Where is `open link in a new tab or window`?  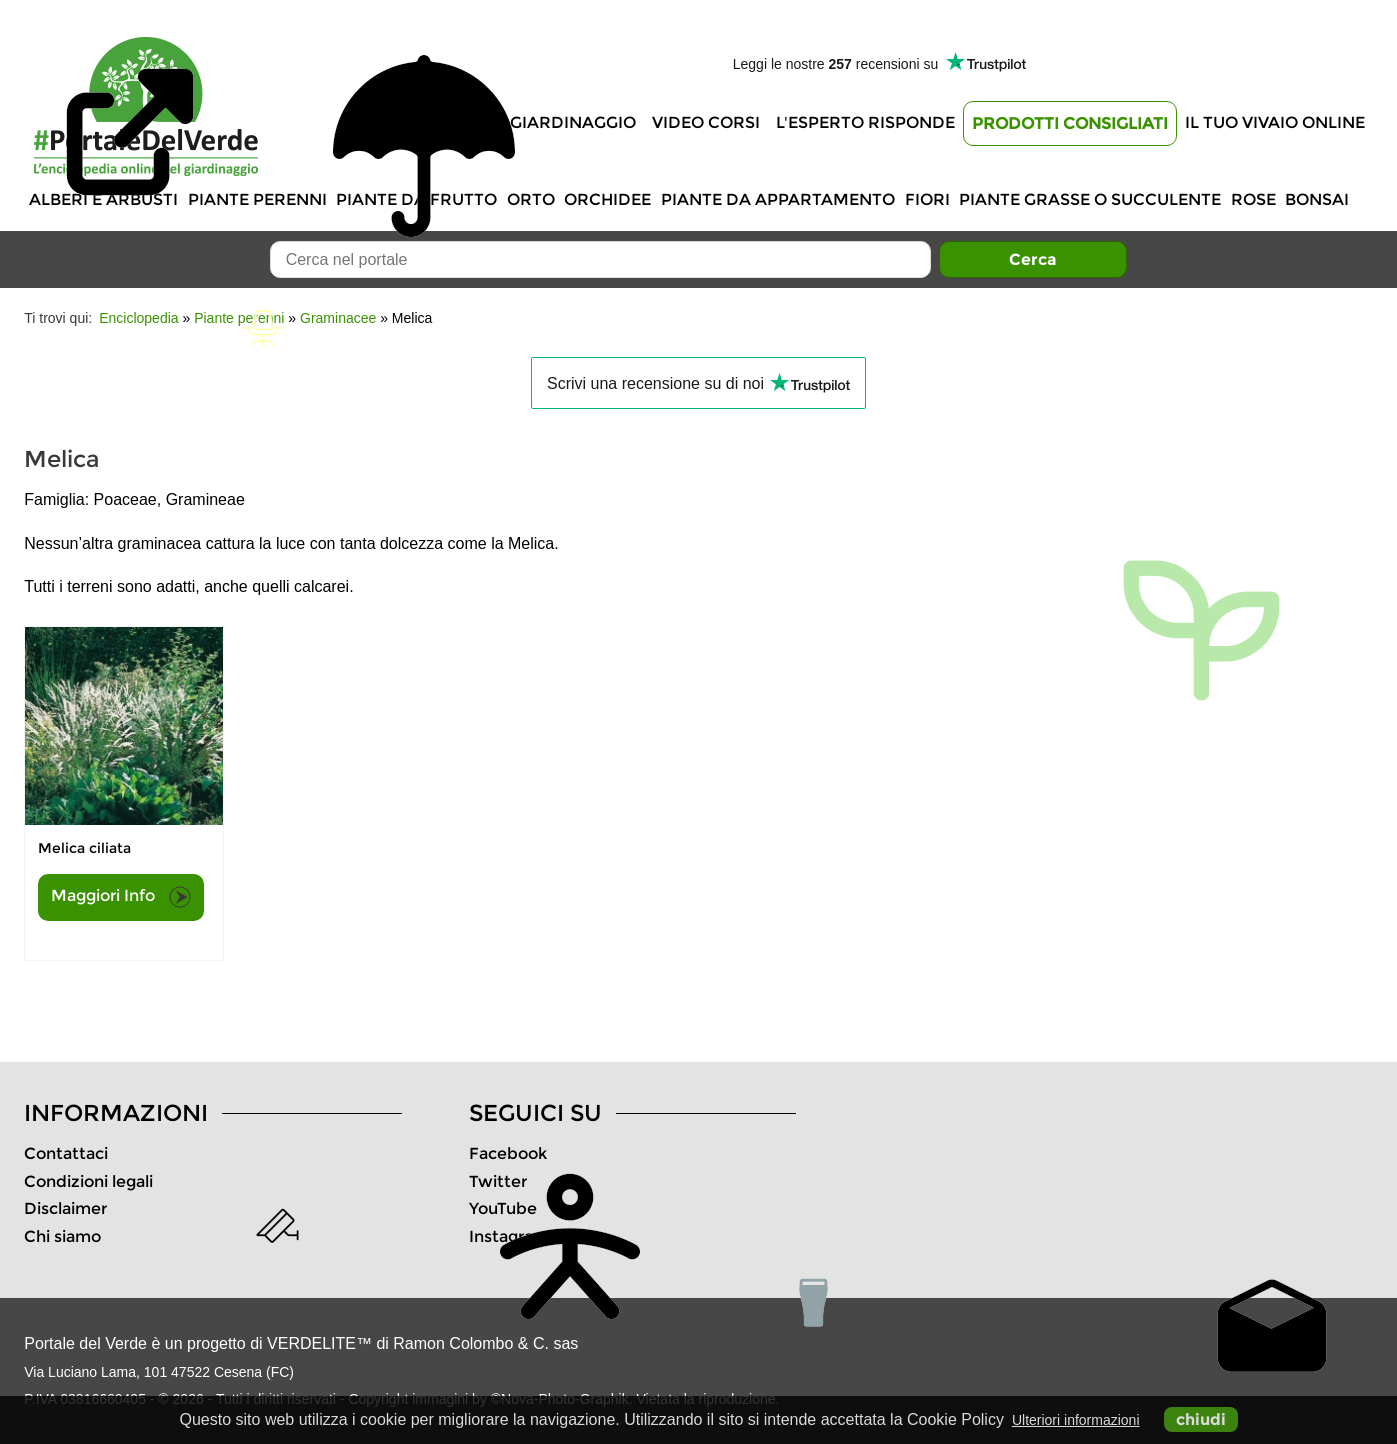 open link in a new tab or window is located at coordinates (130, 132).